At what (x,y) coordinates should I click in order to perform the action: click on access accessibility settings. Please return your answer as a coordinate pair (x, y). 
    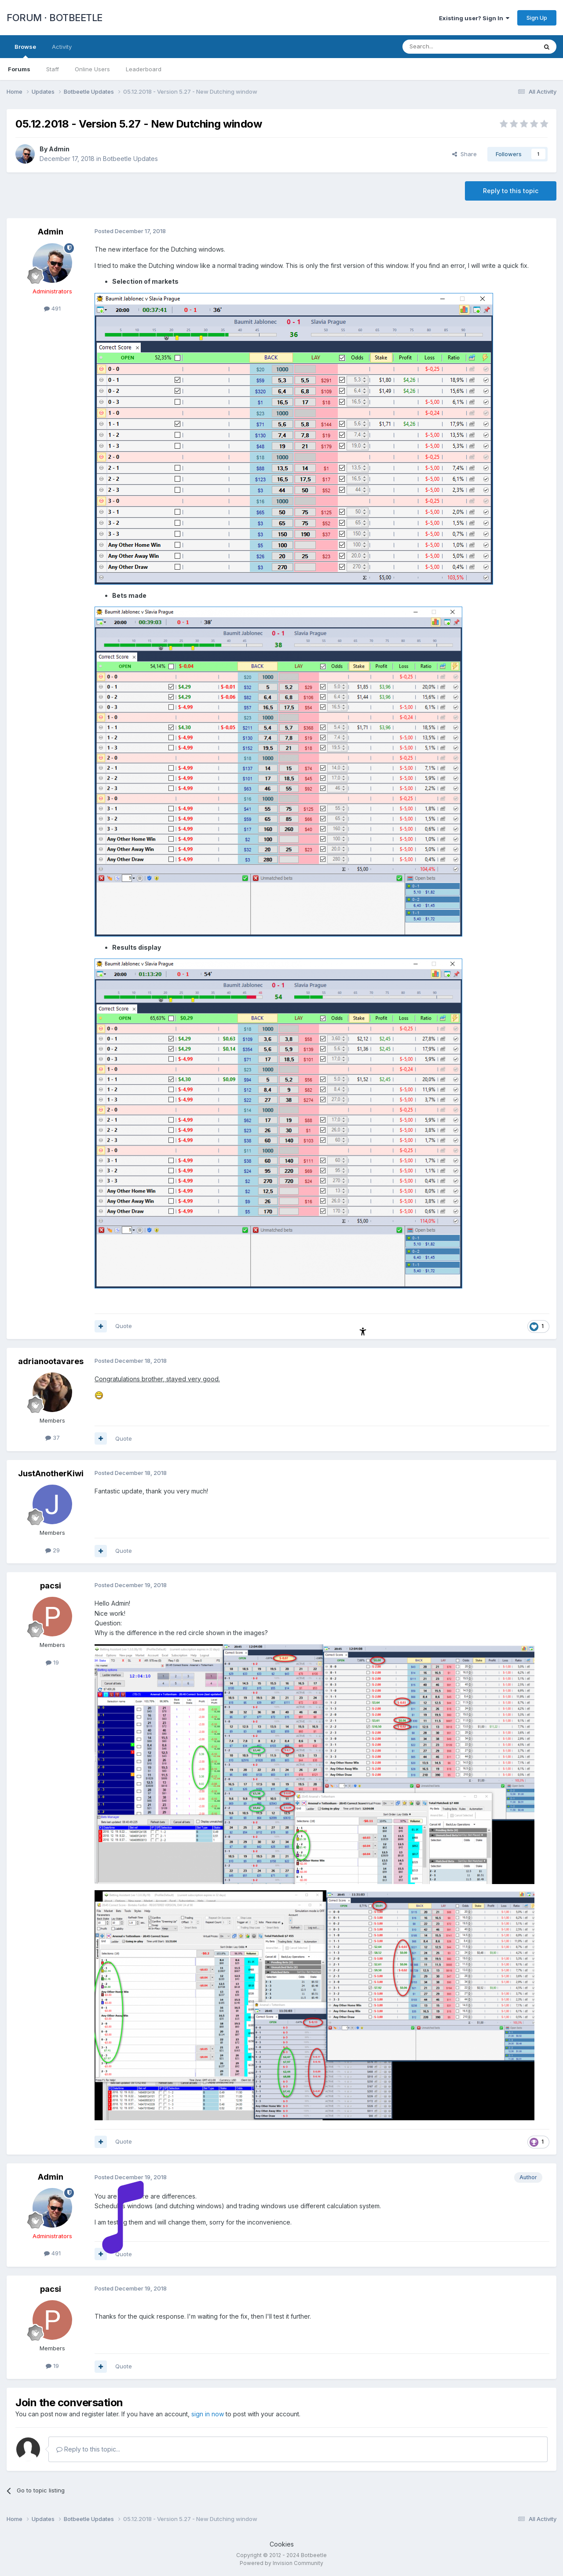
    Looking at the image, I should click on (363, 1332).